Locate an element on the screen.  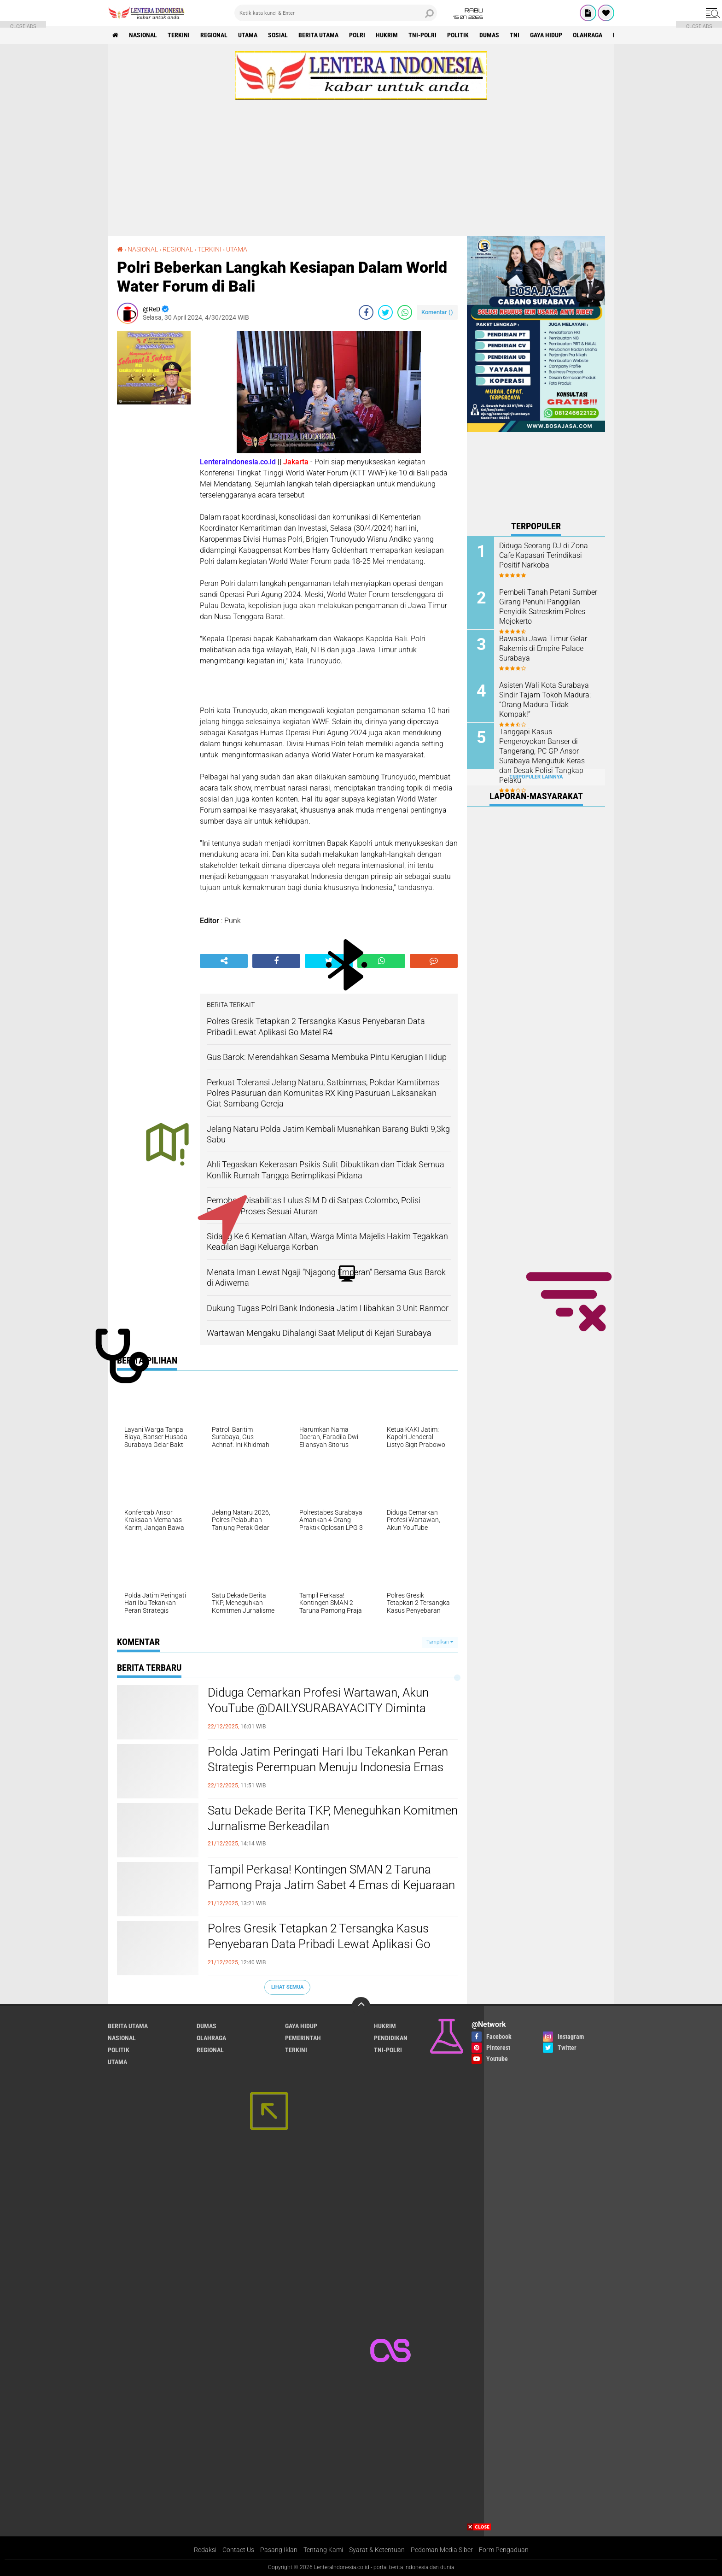
map error or issue detected is located at coordinates (167, 1142).